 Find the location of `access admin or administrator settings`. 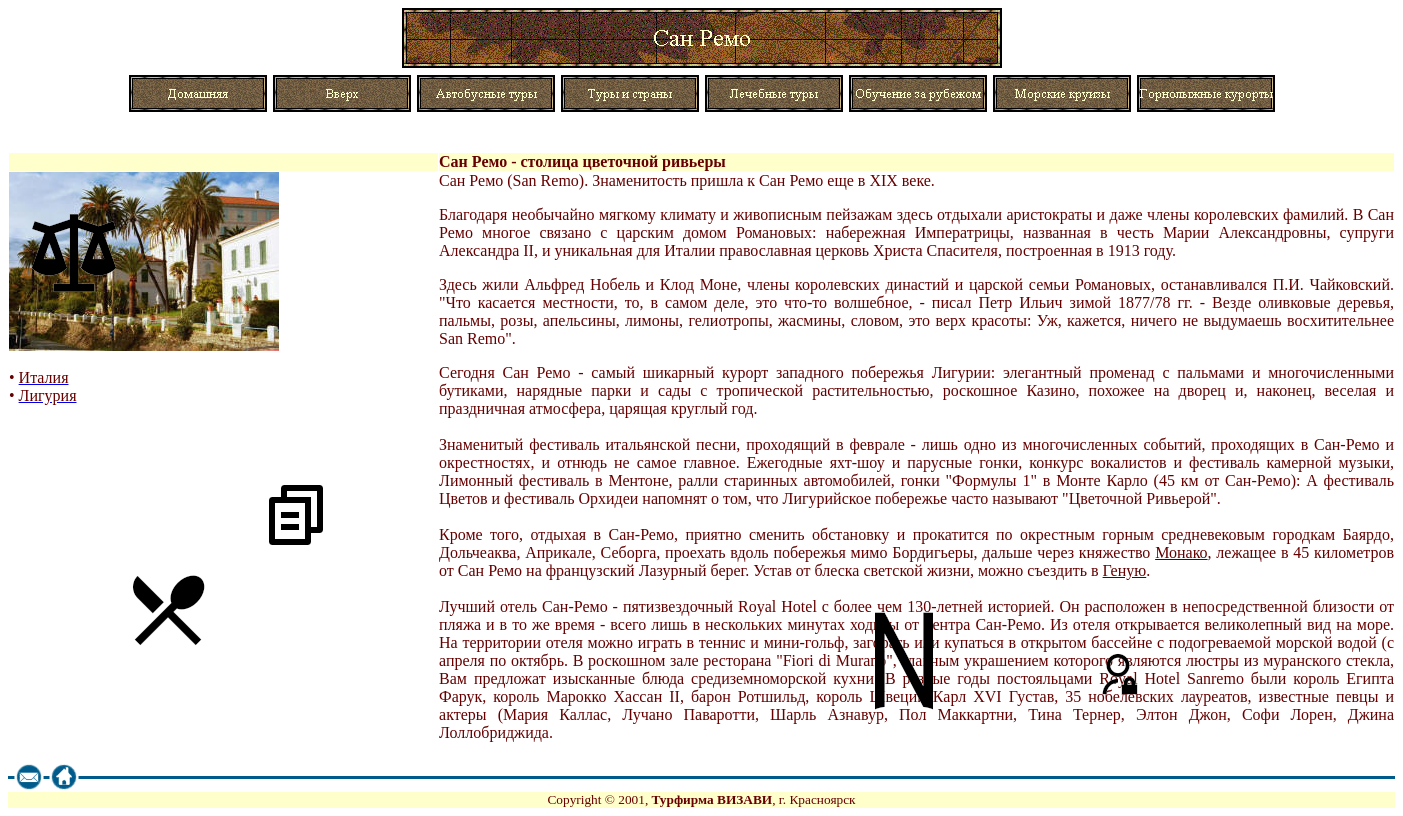

access admin or administrator settings is located at coordinates (1118, 675).